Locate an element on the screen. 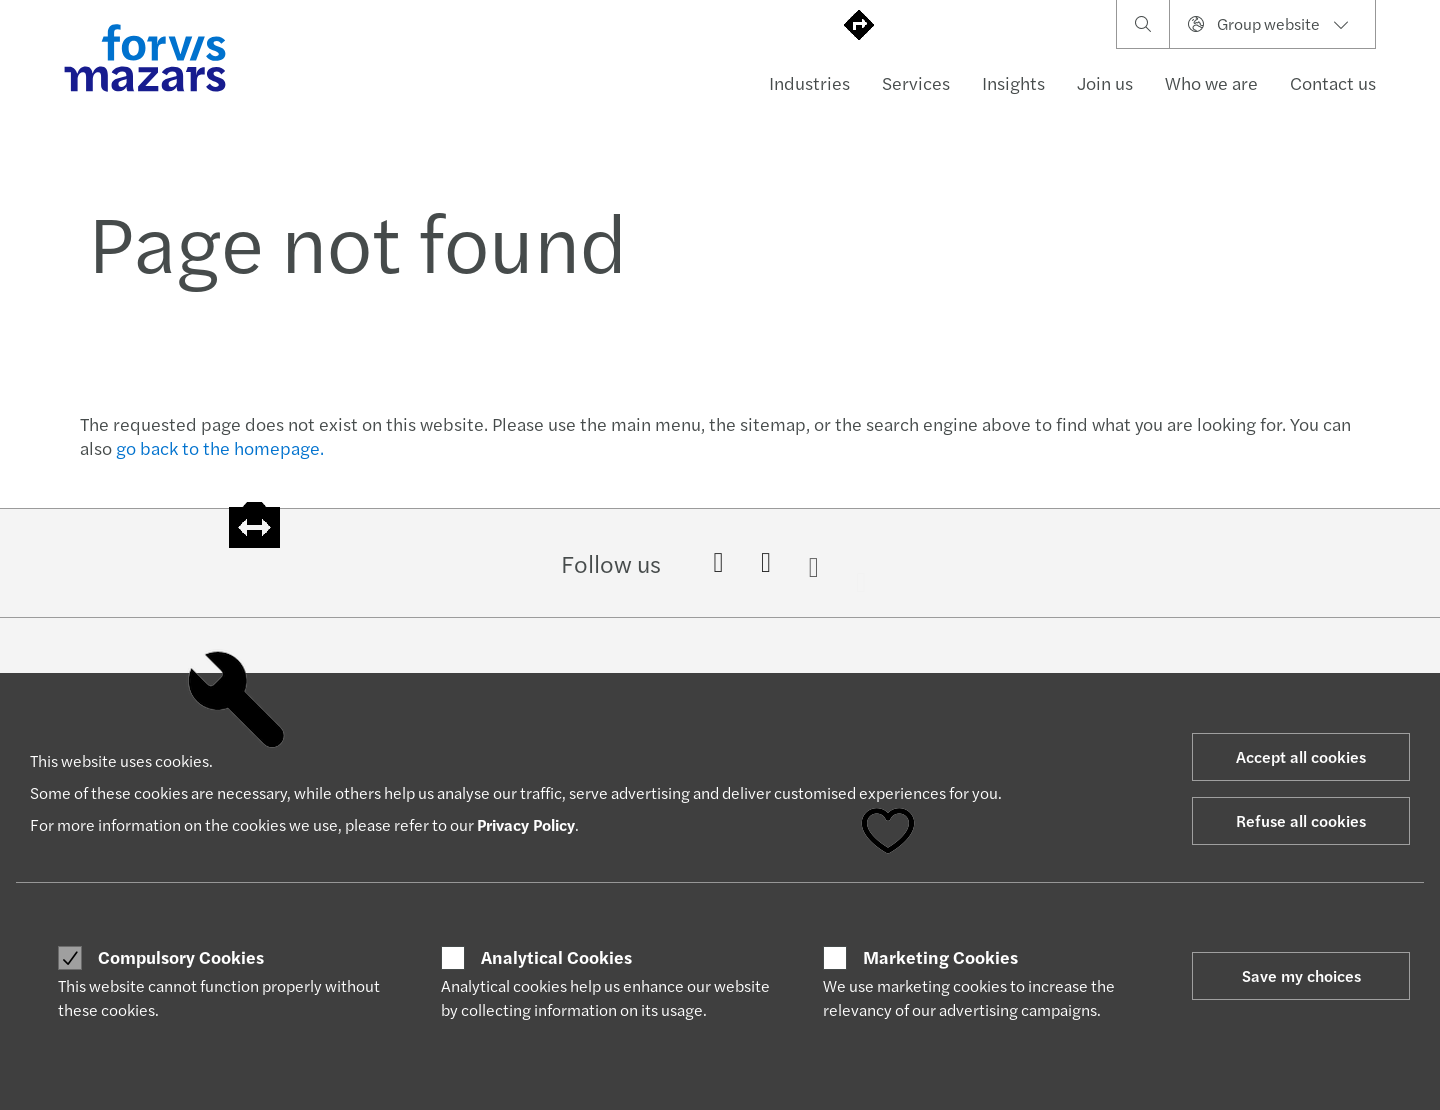 The width and height of the screenshot is (1440, 1110). add to favorites is located at coordinates (888, 829).